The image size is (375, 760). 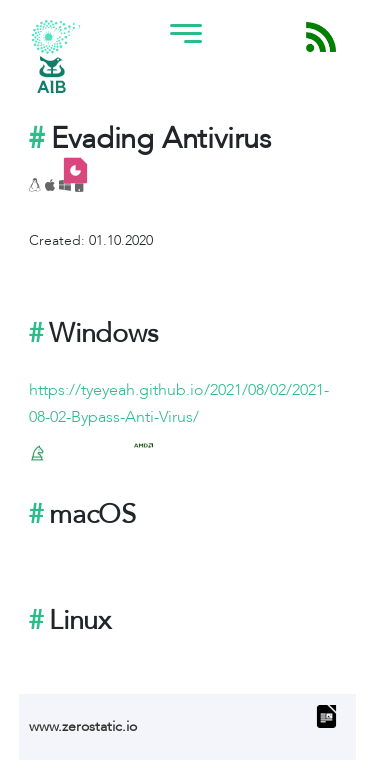 What do you see at coordinates (143, 445) in the screenshot?
I see `AMD brand logo` at bounding box center [143, 445].